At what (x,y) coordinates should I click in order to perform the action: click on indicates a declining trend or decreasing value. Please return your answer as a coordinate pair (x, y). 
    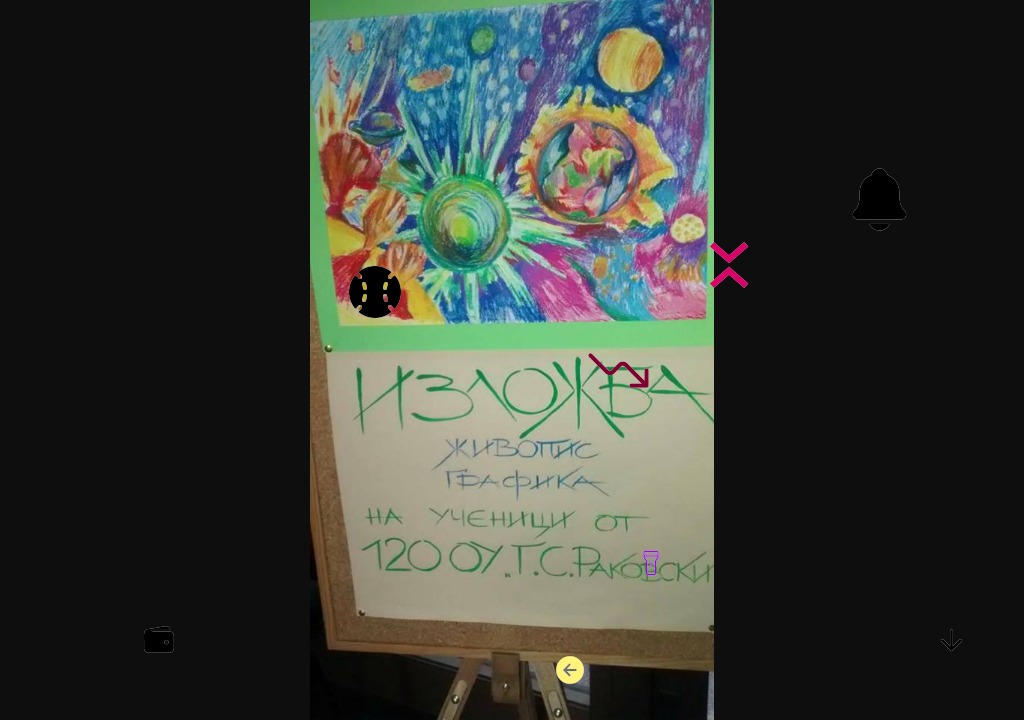
    Looking at the image, I should click on (618, 370).